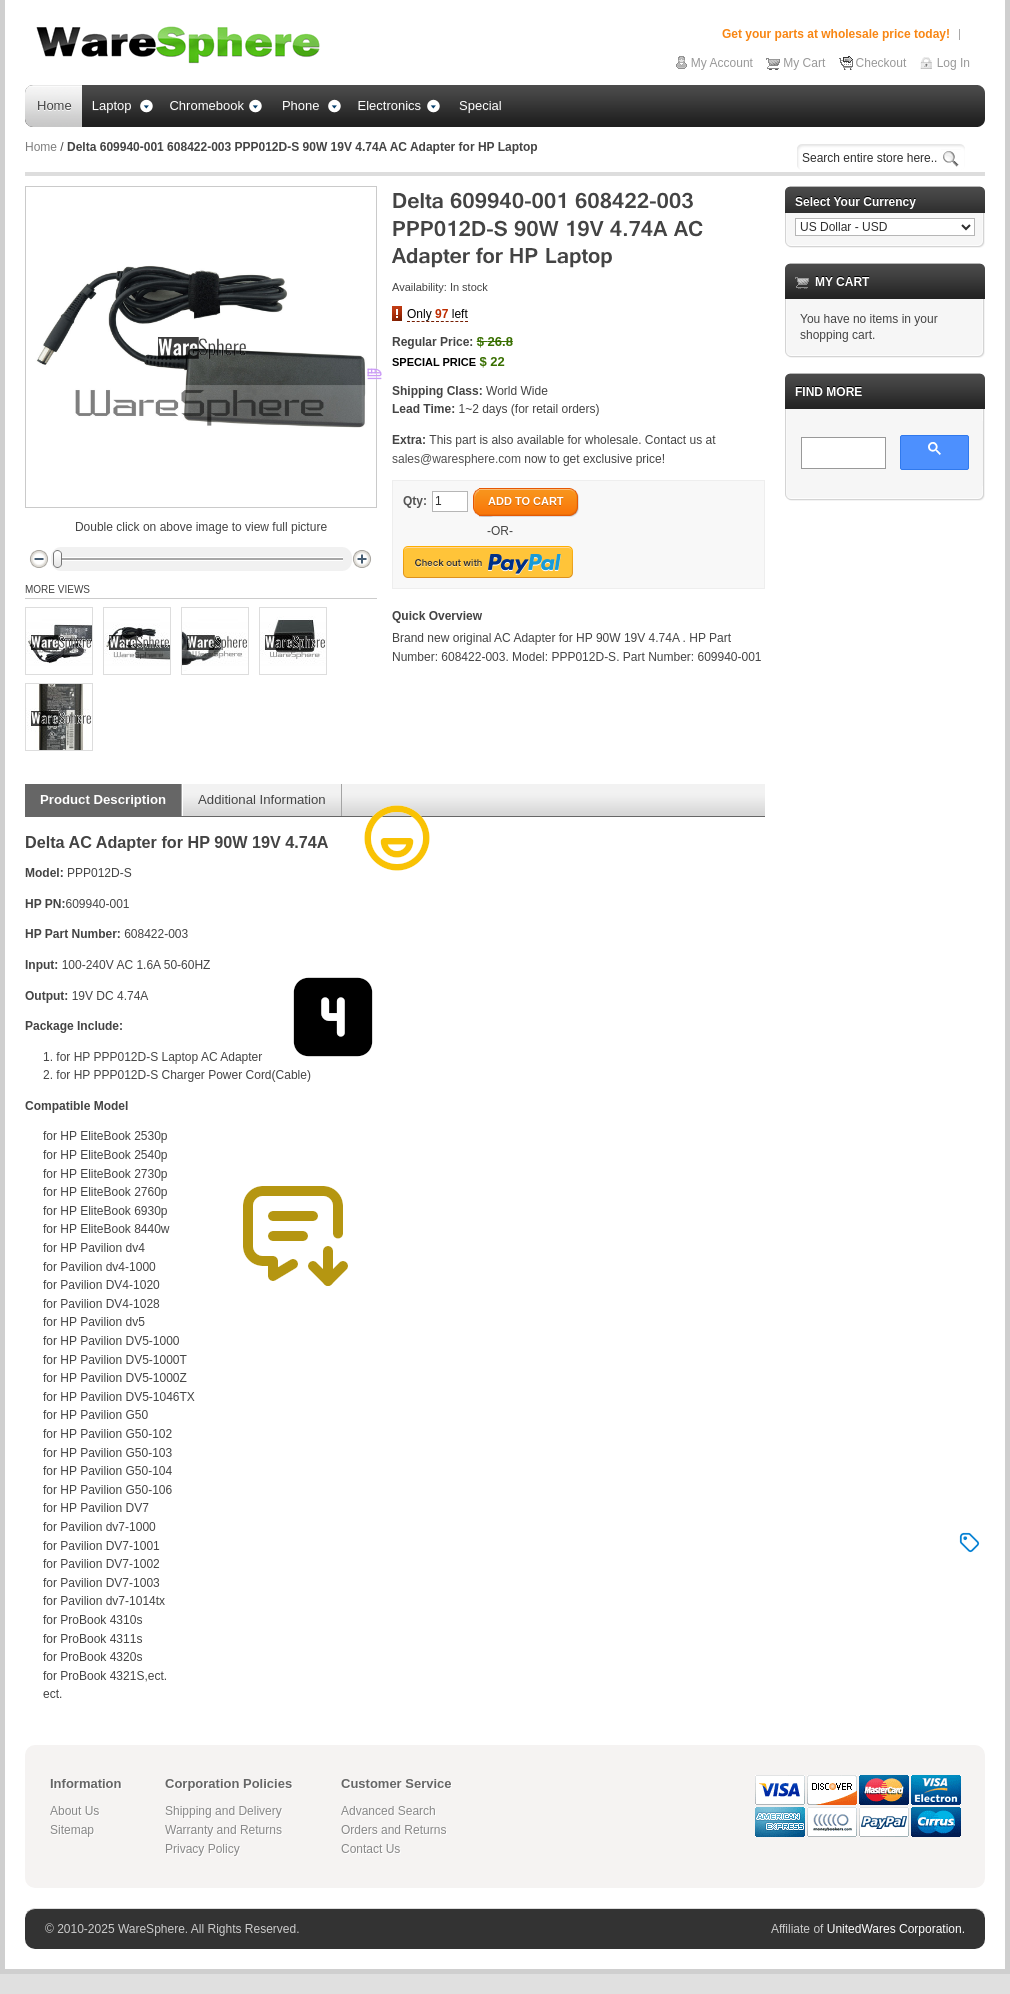 The image size is (1010, 1994). What do you see at coordinates (374, 373) in the screenshot?
I see `view train schedules or railway options` at bounding box center [374, 373].